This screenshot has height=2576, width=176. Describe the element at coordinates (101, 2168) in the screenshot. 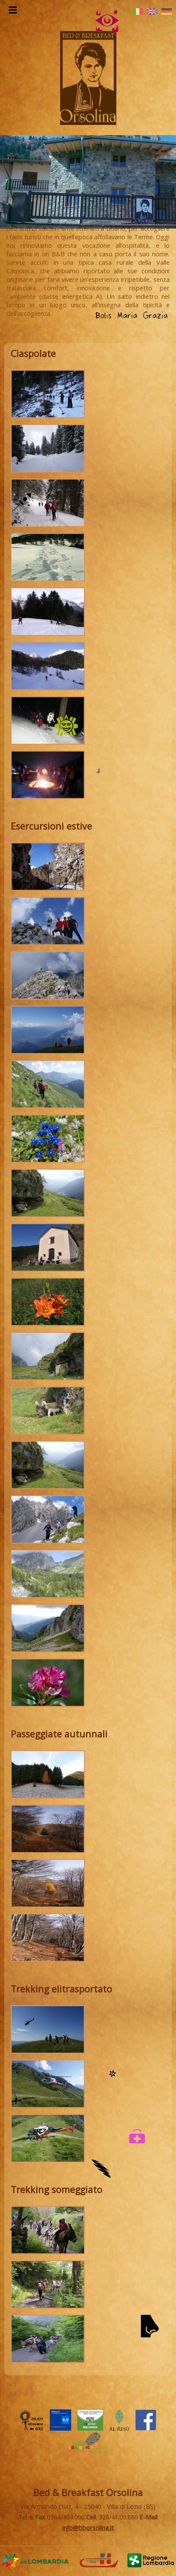

I see `indicates a critical hit or piercing damage in combat` at that location.